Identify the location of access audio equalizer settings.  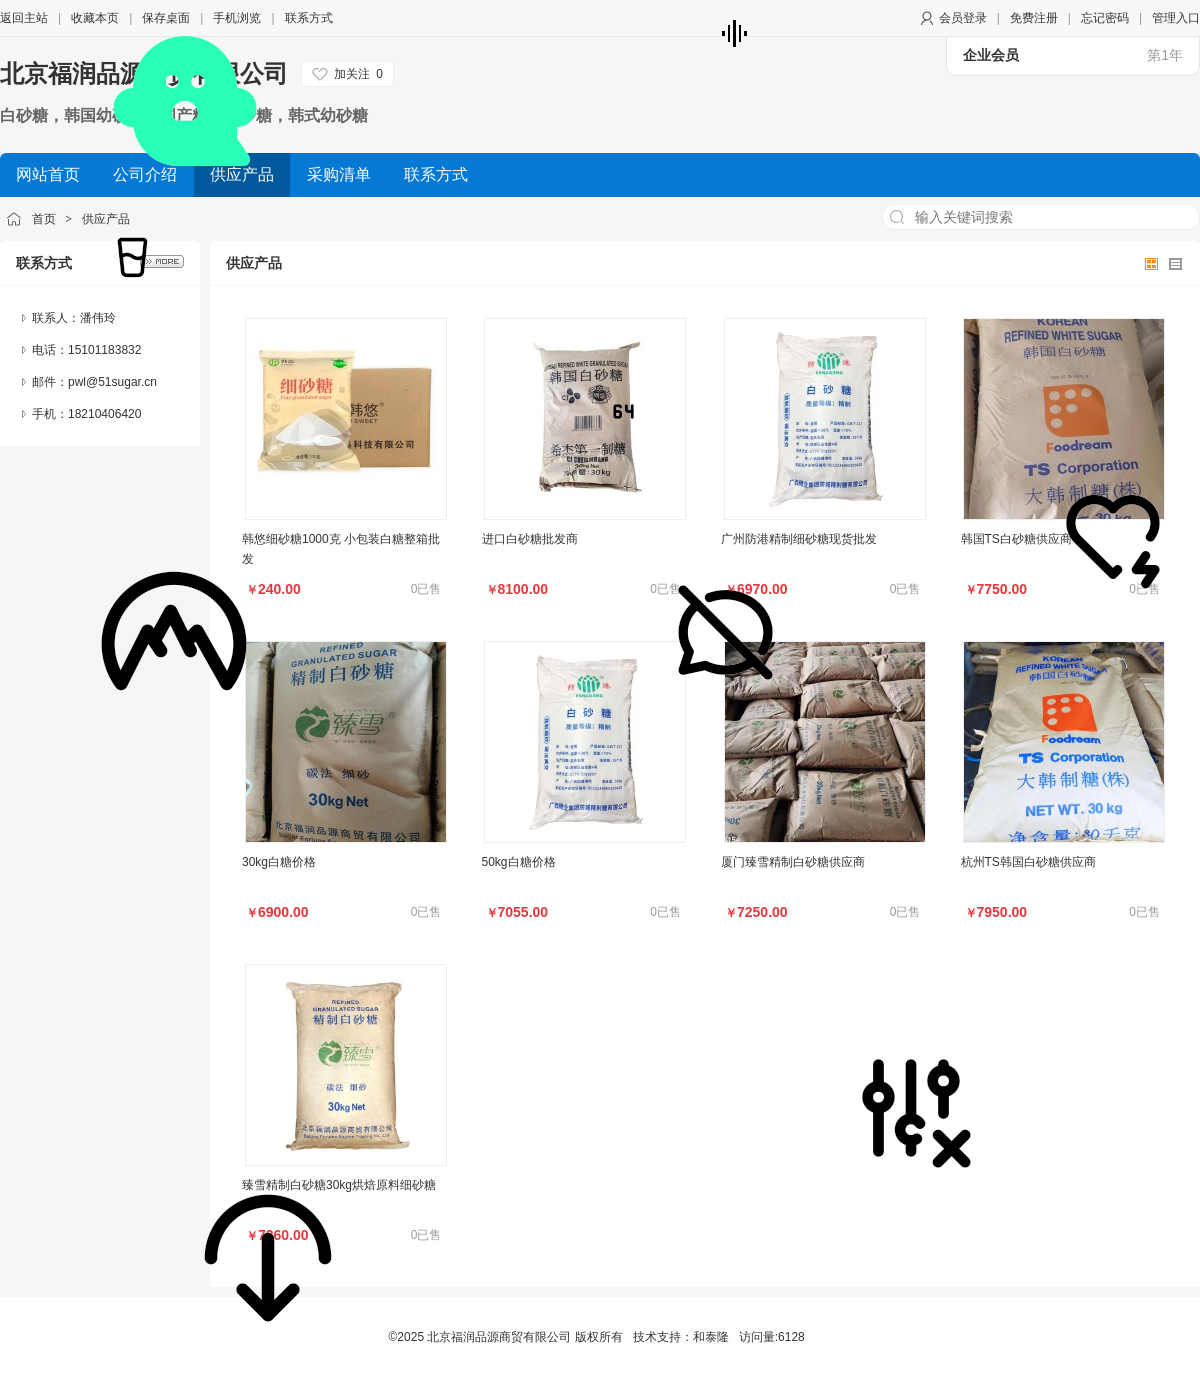
(734, 33).